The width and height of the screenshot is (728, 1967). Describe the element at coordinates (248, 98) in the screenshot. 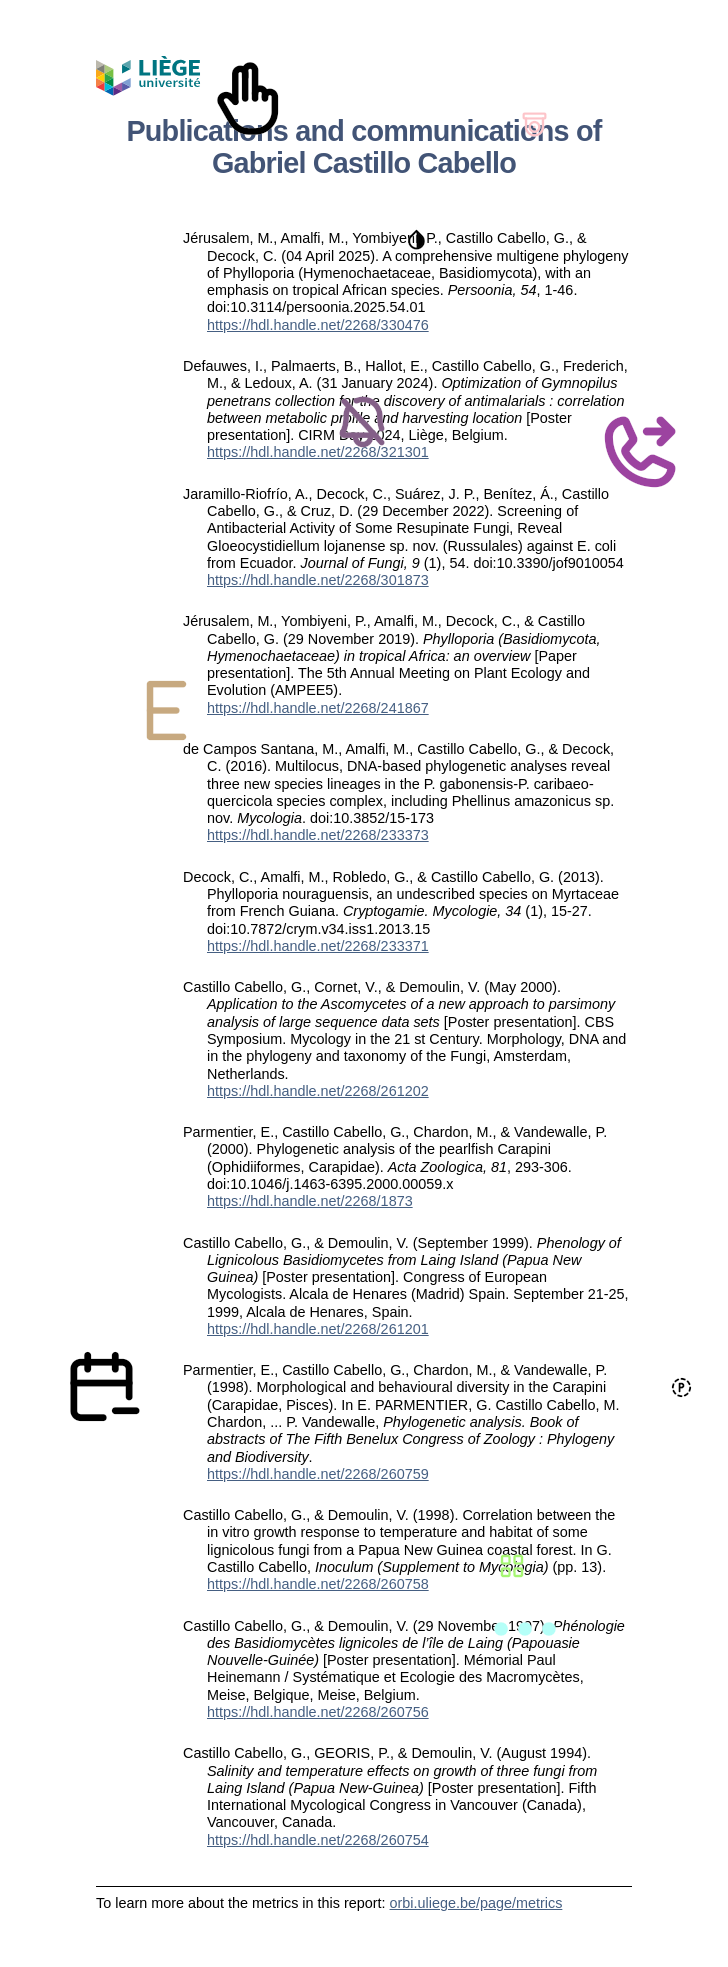

I see `two-finger gesture control` at that location.